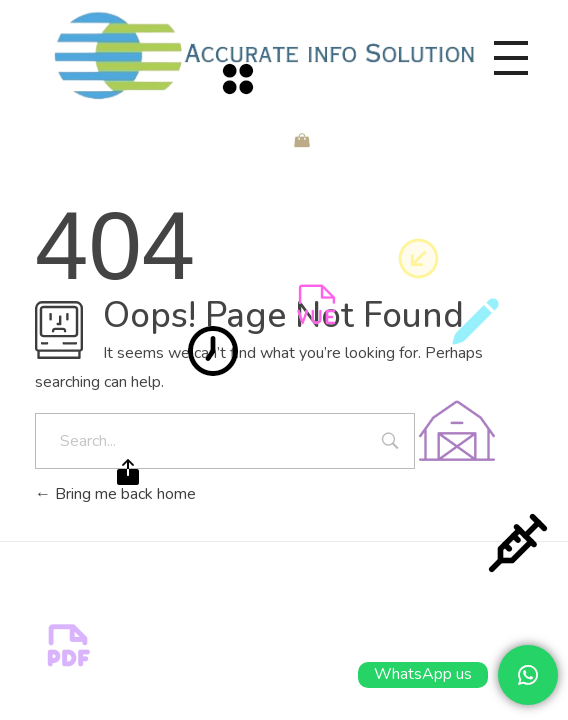 The width and height of the screenshot is (568, 720). I want to click on access vaccination records, so click(518, 543).